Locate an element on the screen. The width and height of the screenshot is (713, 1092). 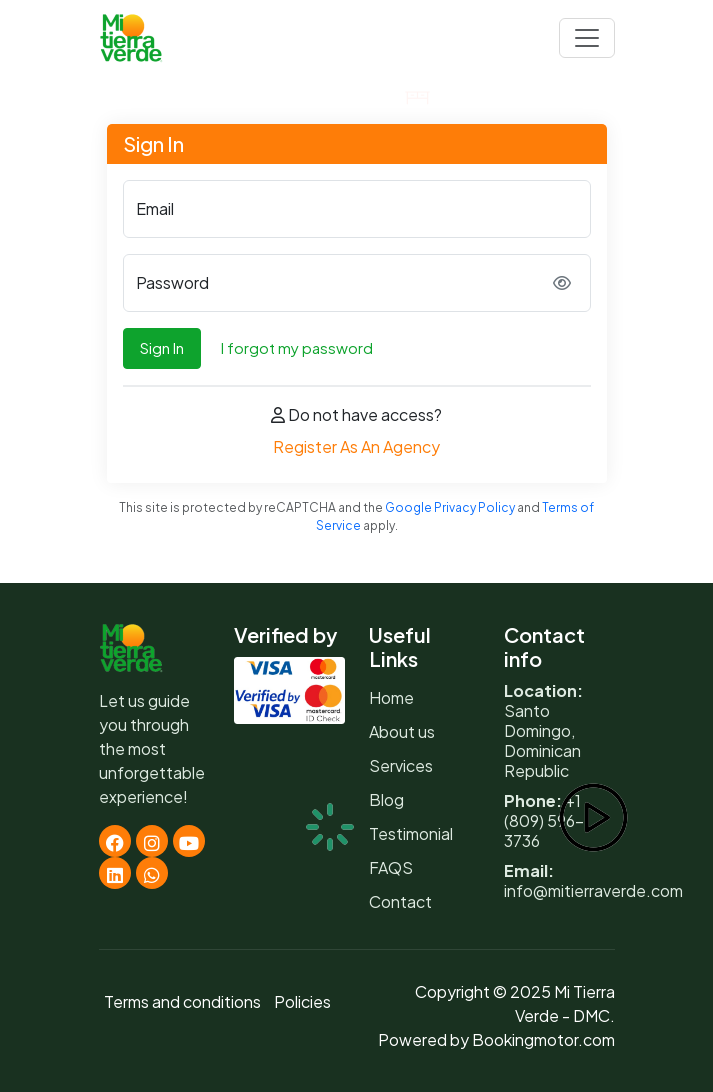
indicates loading or processing in progress is located at coordinates (330, 827).